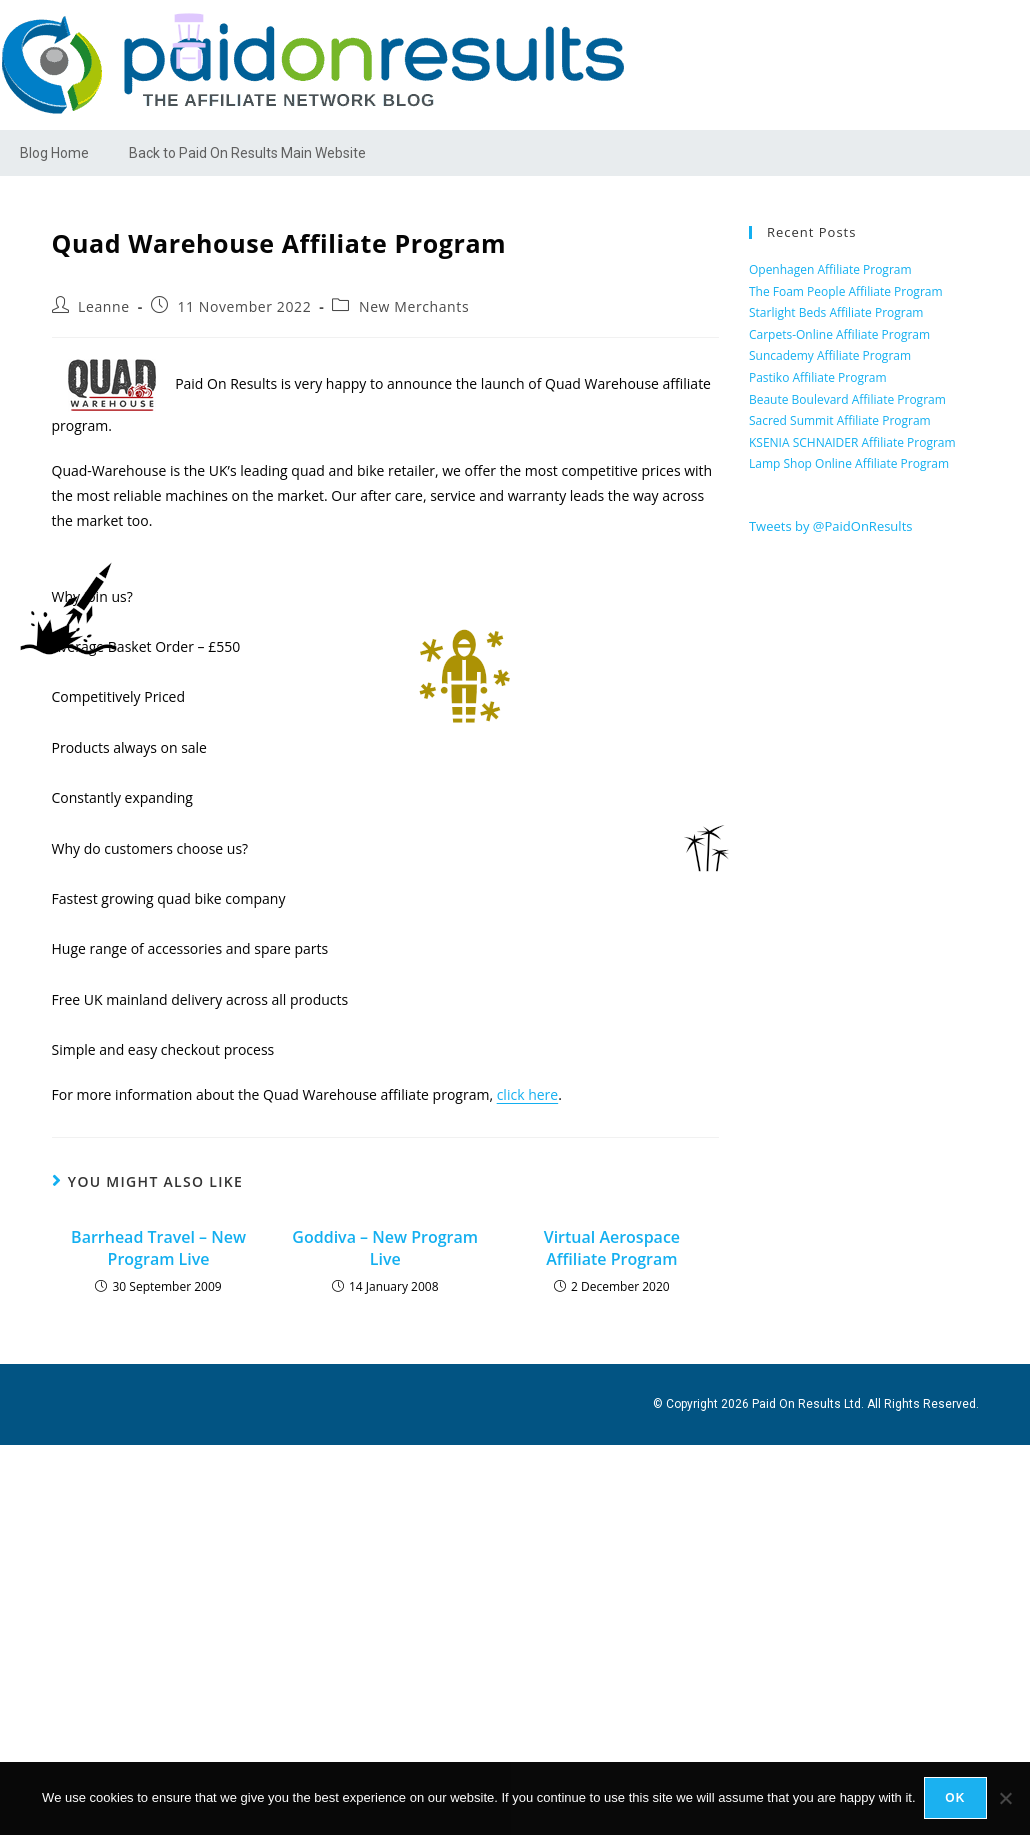 This screenshot has height=1835, width=1030. I want to click on indicates severe winter weather conditions, so click(464, 676).